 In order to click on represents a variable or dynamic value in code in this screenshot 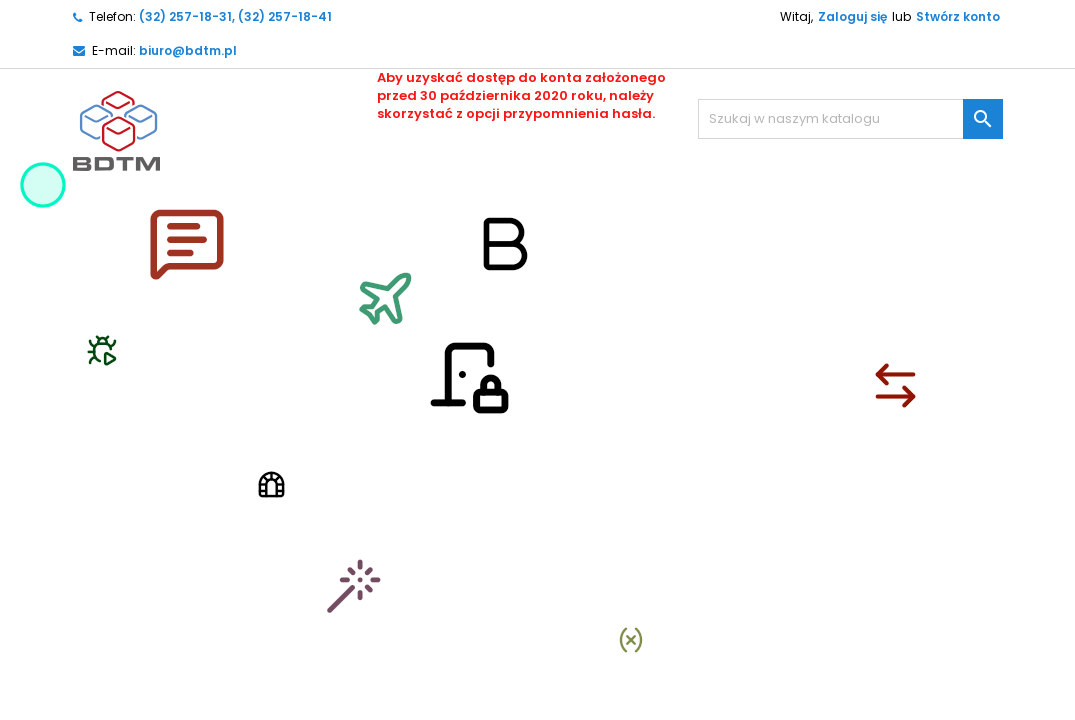, I will do `click(631, 640)`.